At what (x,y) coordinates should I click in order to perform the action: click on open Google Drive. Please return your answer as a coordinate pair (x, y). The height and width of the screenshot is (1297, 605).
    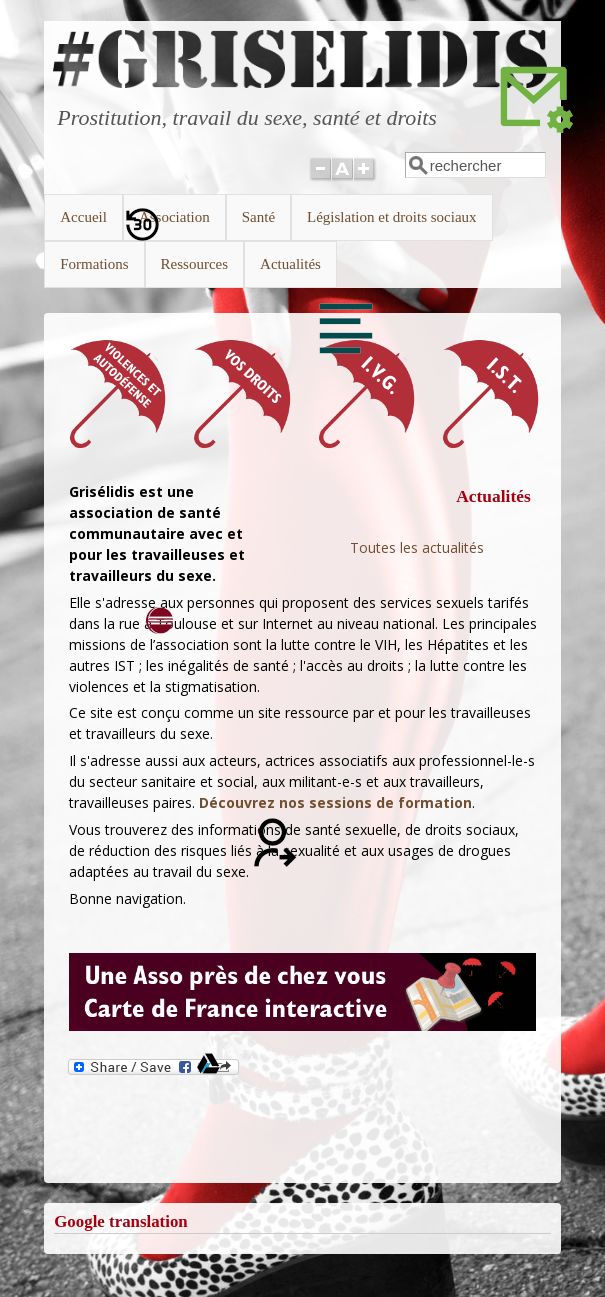
    Looking at the image, I should click on (208, 1063).